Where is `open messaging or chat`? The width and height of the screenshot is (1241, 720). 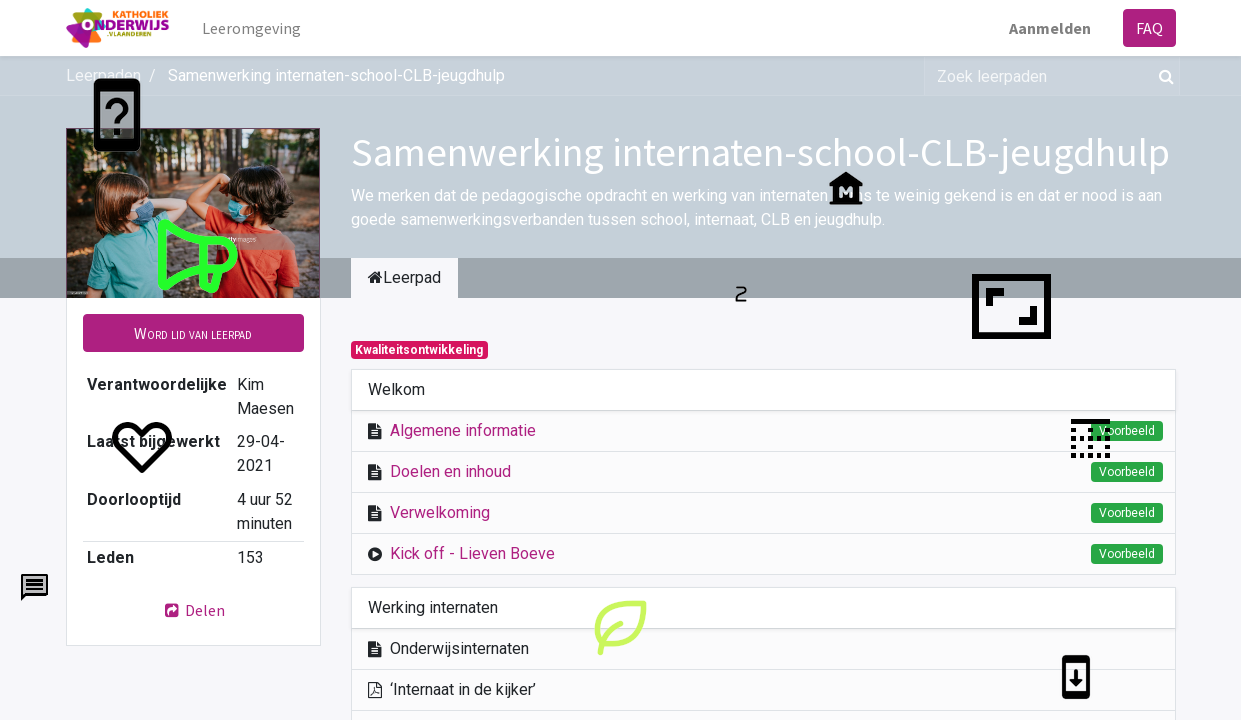 open messaging or chat is located at coordinates (34, 587).